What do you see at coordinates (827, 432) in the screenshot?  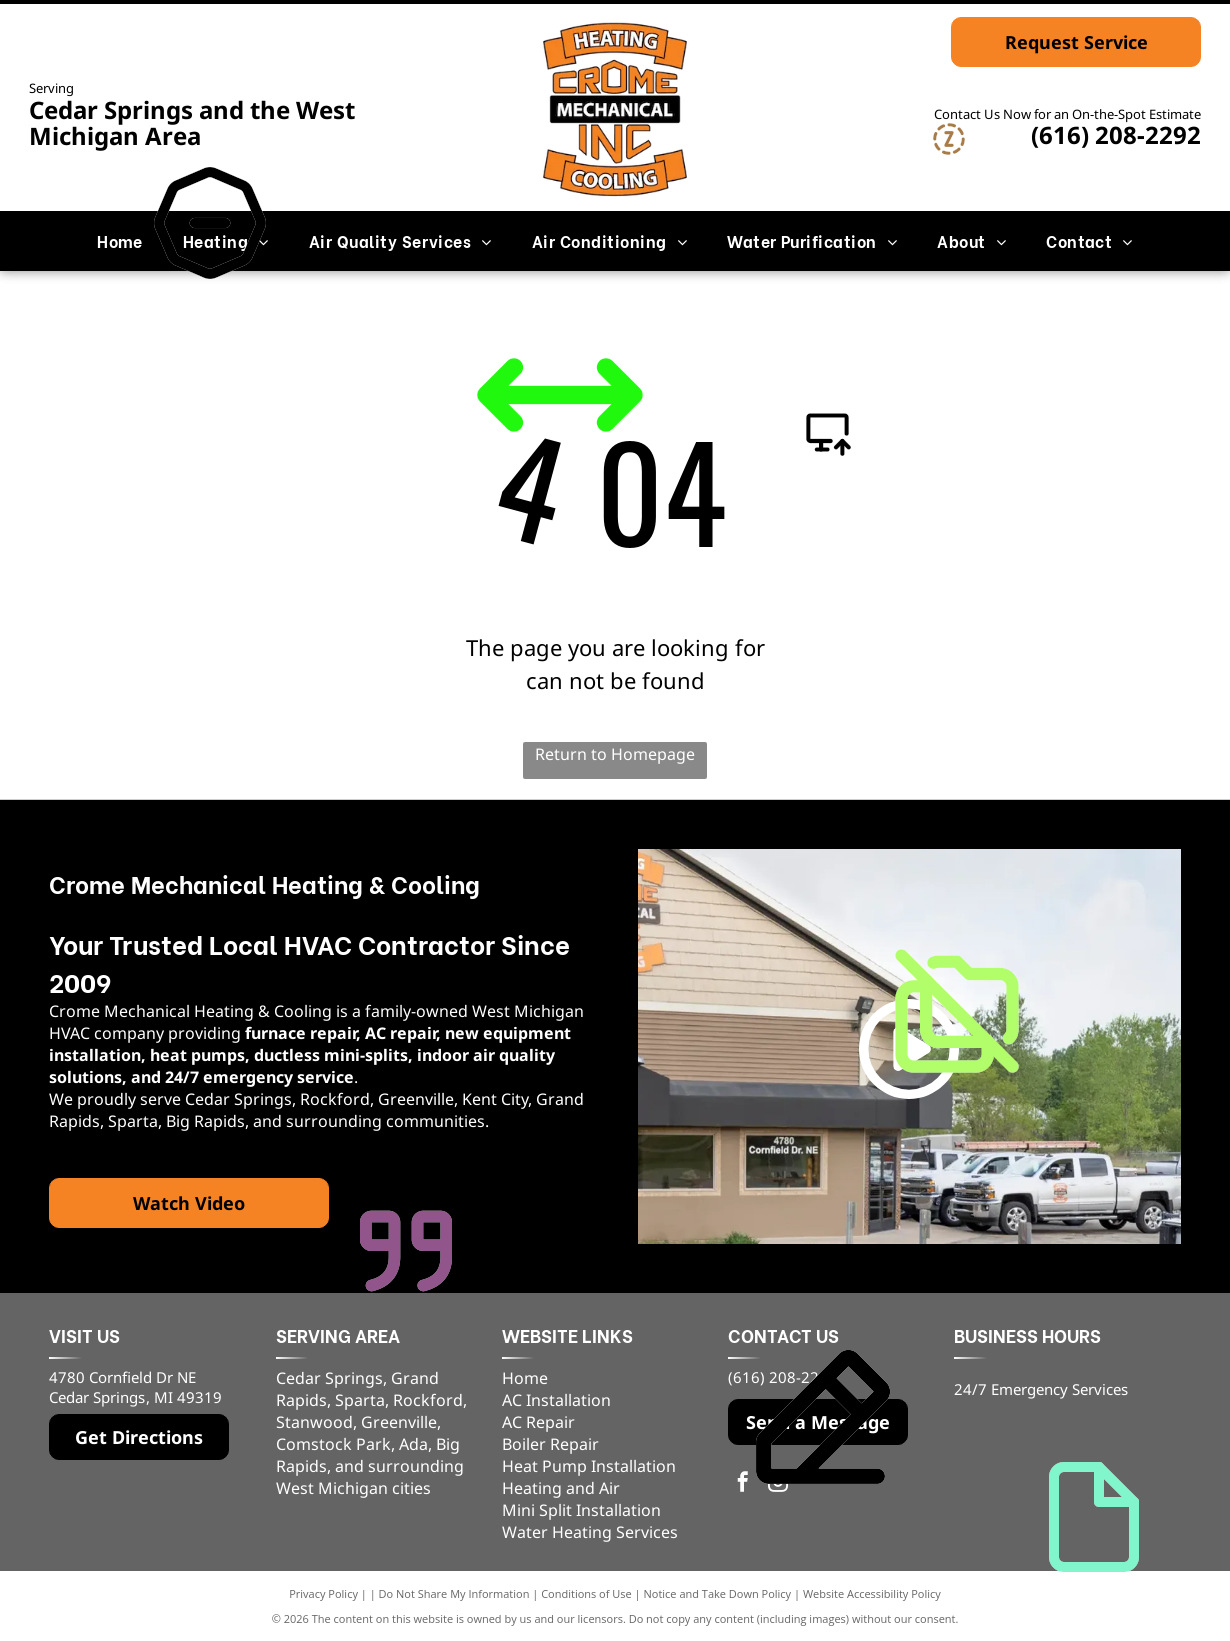 I see `upload content to desktop` at bounding box center [827, 432].